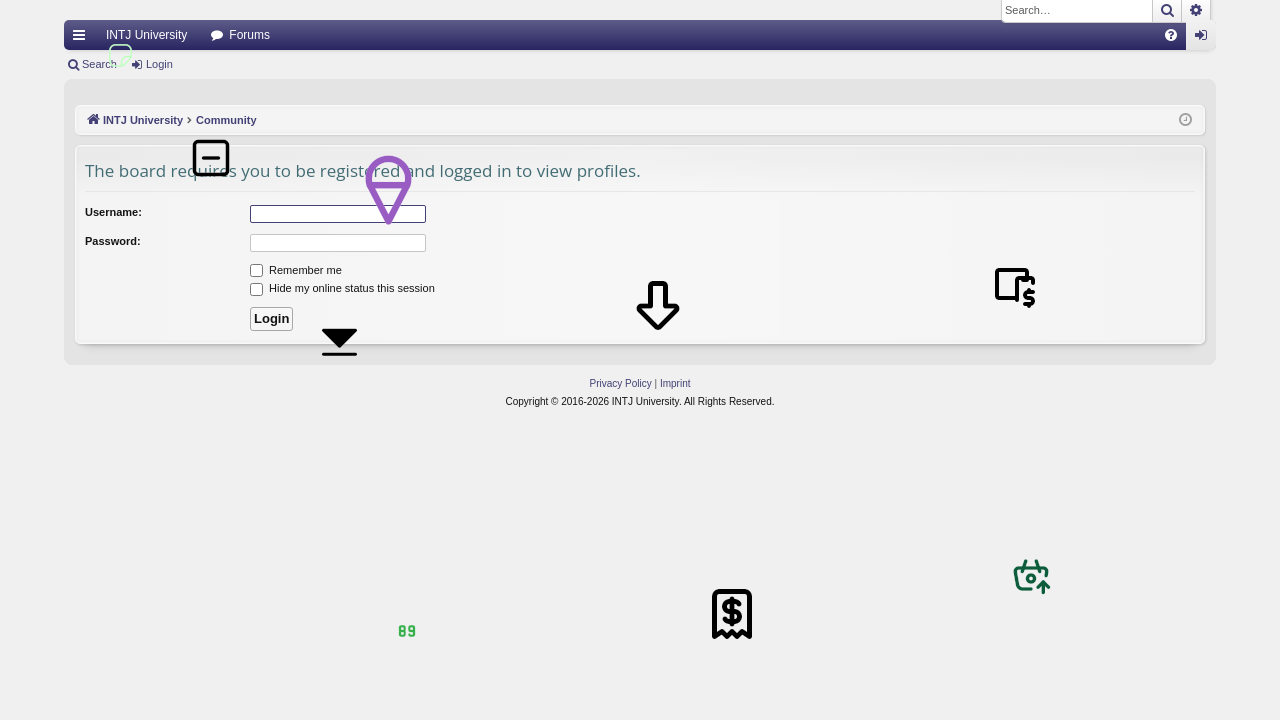 This screenshot has width=1280, height=720. Describe the element at coordinates (1015, 286) in the screenshot. I see `manage device payment or subscription` at that location.